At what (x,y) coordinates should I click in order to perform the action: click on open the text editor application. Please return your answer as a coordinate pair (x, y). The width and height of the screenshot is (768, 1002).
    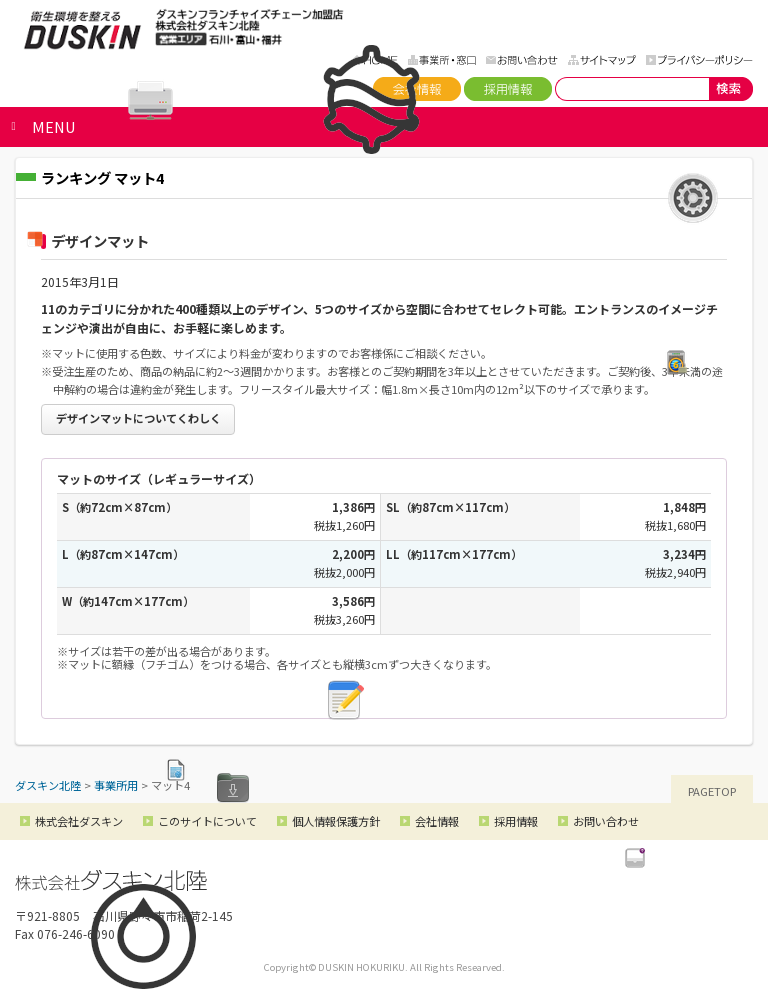
    Looking at the image, I should click on (344, 700).